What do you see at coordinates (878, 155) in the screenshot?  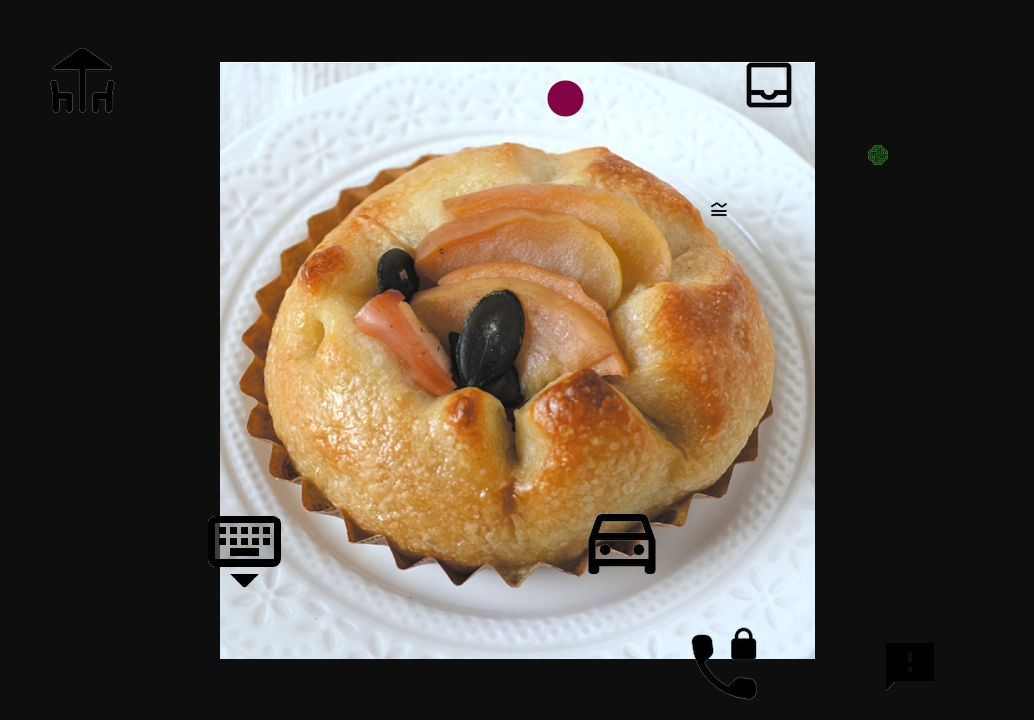 I see `open Slack workspace` at bounding box center [878, 155].